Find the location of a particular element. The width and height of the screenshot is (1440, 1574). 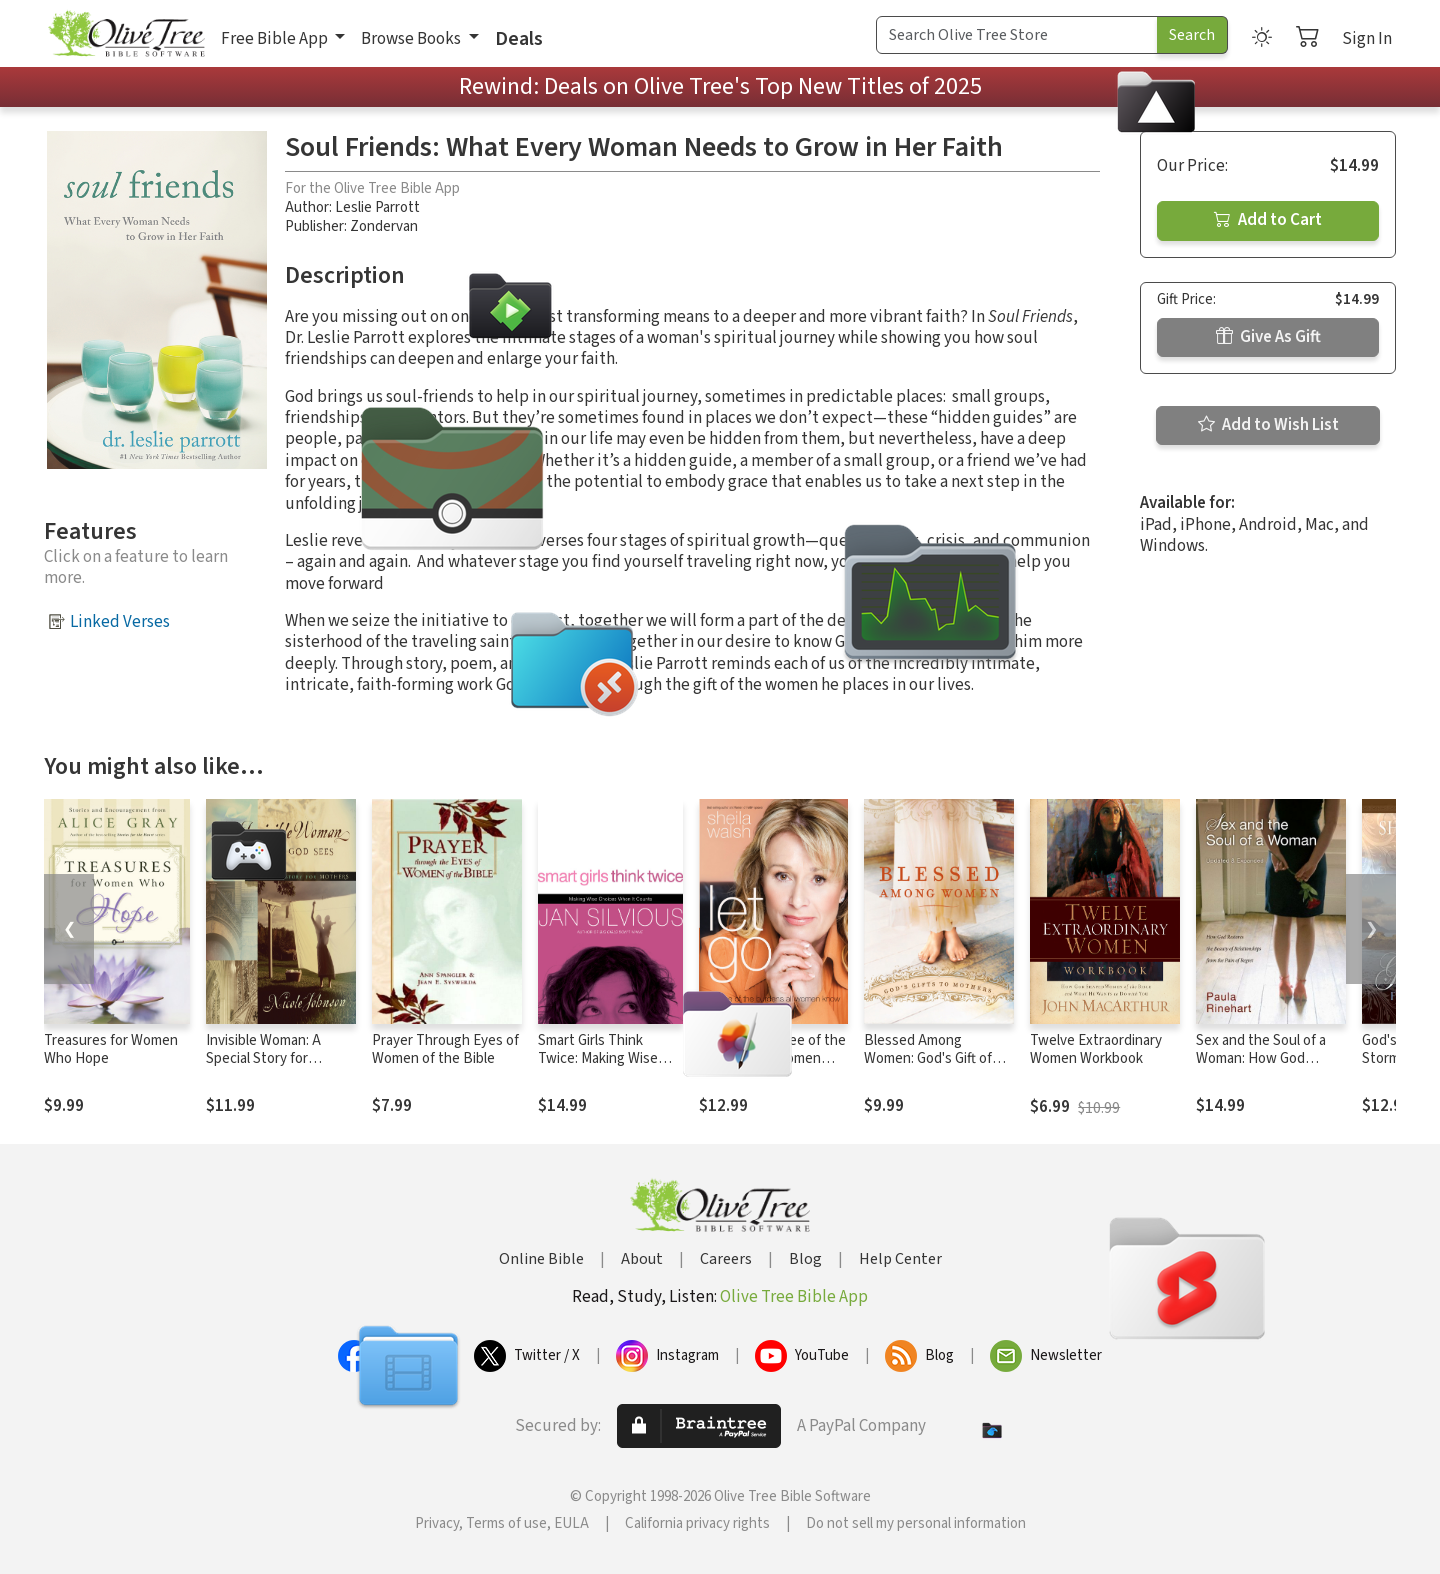

open folder containing microsoft remote desktop files is located at coordinates (571, 663).